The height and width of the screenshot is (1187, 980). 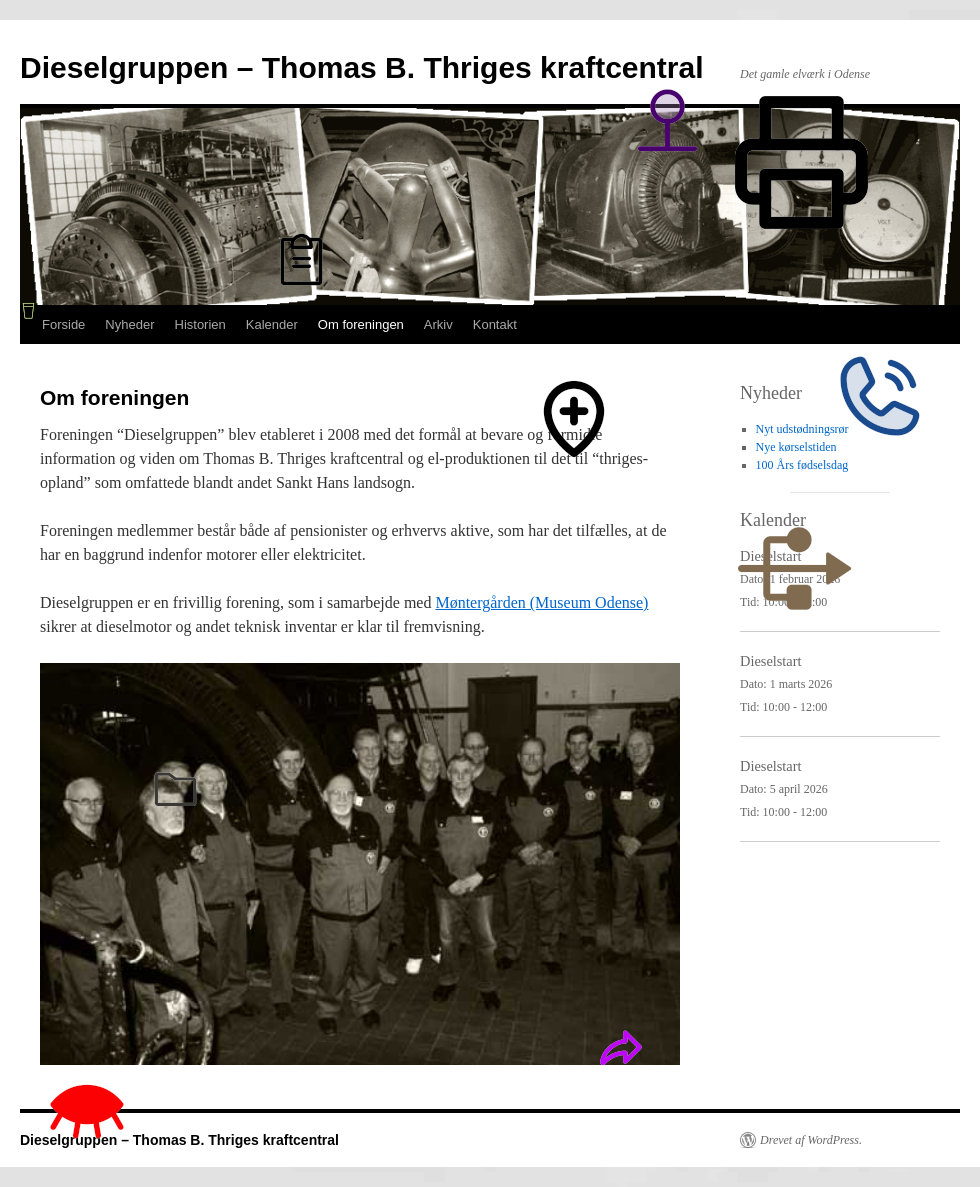 What do you see at coordinates (881, 394) in the screenshot?
I see `make a phone call` at bounding box center [881, 394].